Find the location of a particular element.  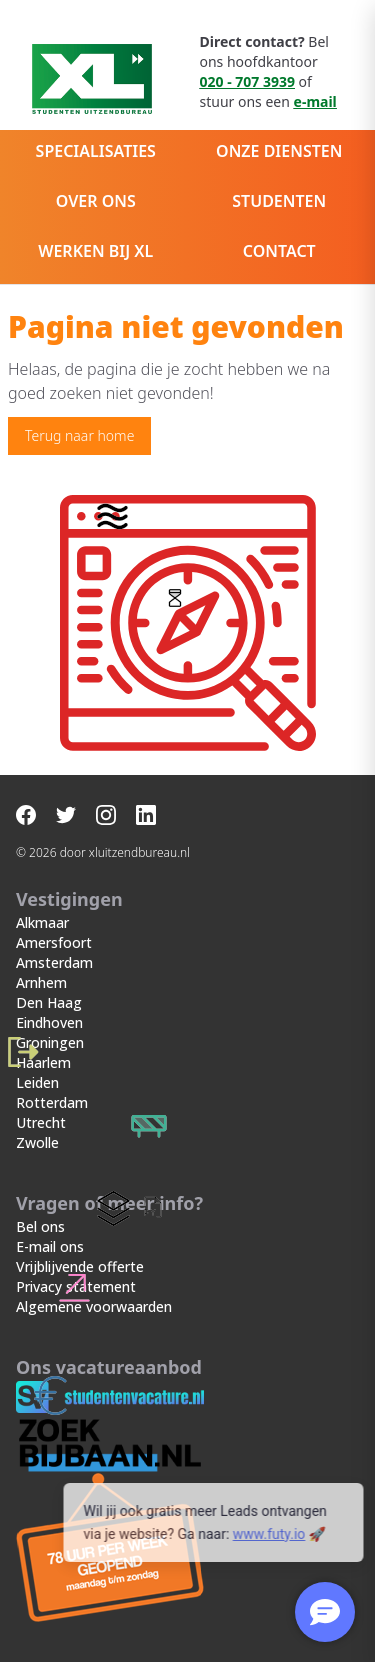

view or select euro currency is located at coordinates (53, 1395).